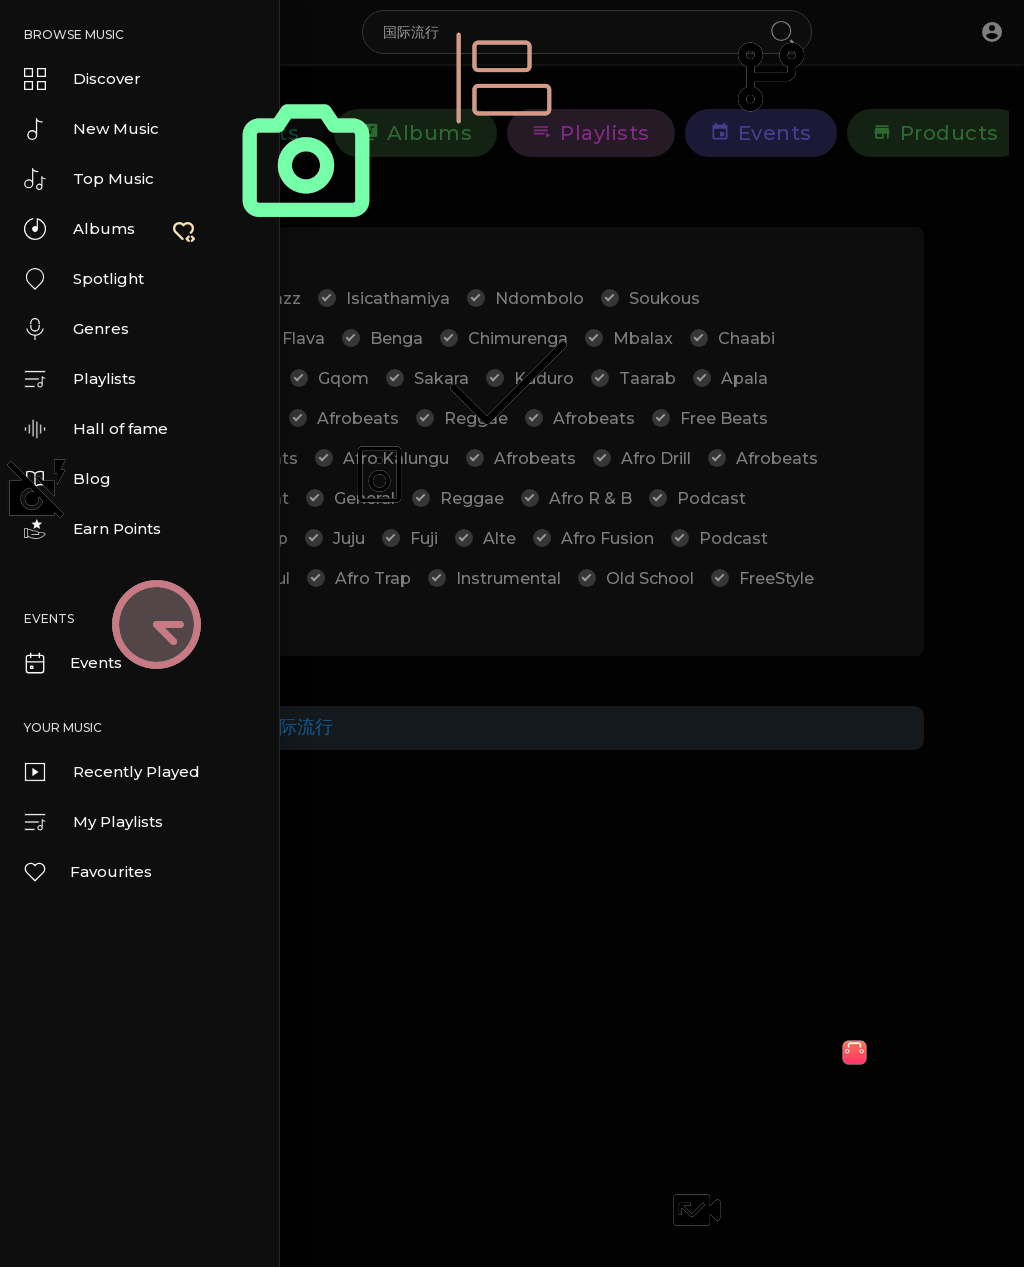  I want to click on indicates afternoon time or schedule, so click(156, 624).